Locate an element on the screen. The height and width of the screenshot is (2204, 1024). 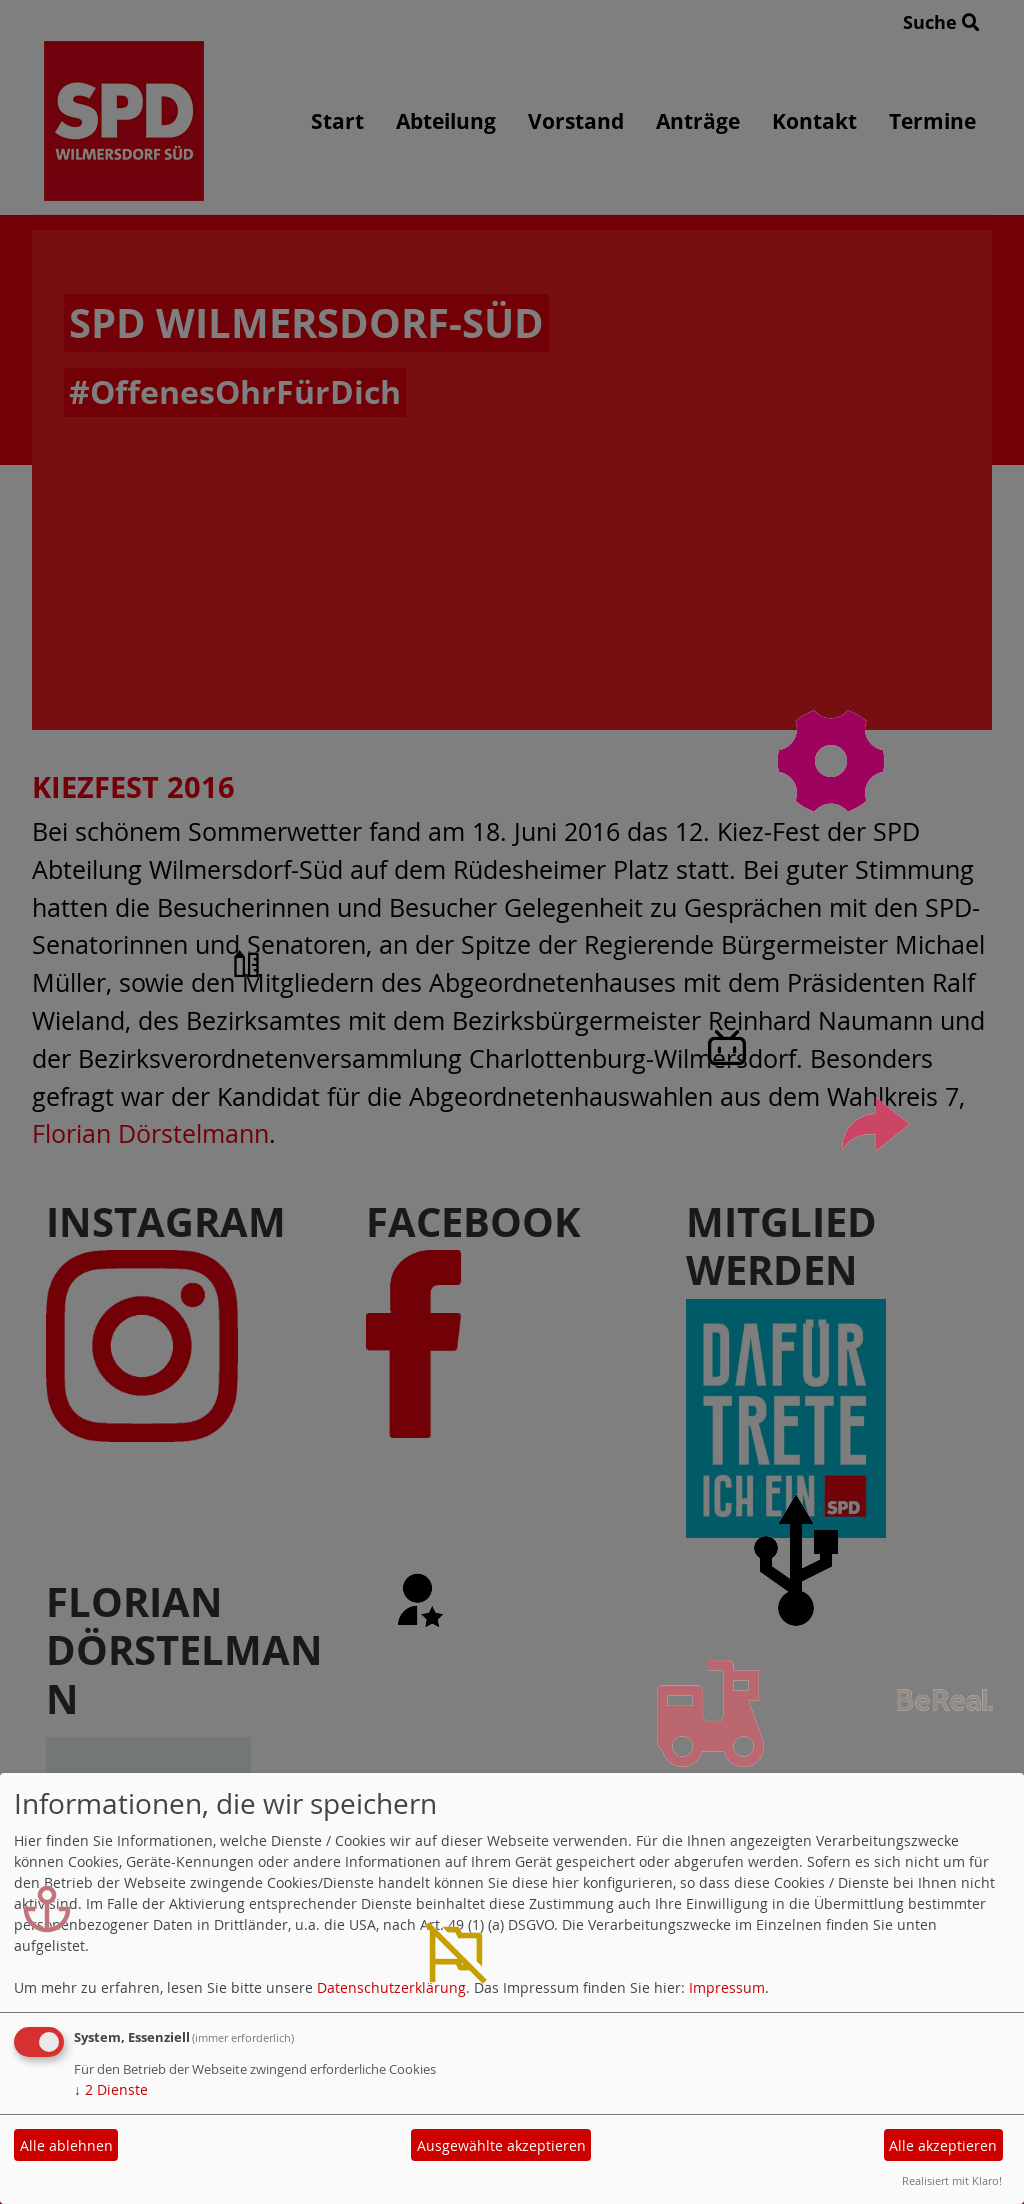
open the BeReal app is located at coordinates (945, 1700).